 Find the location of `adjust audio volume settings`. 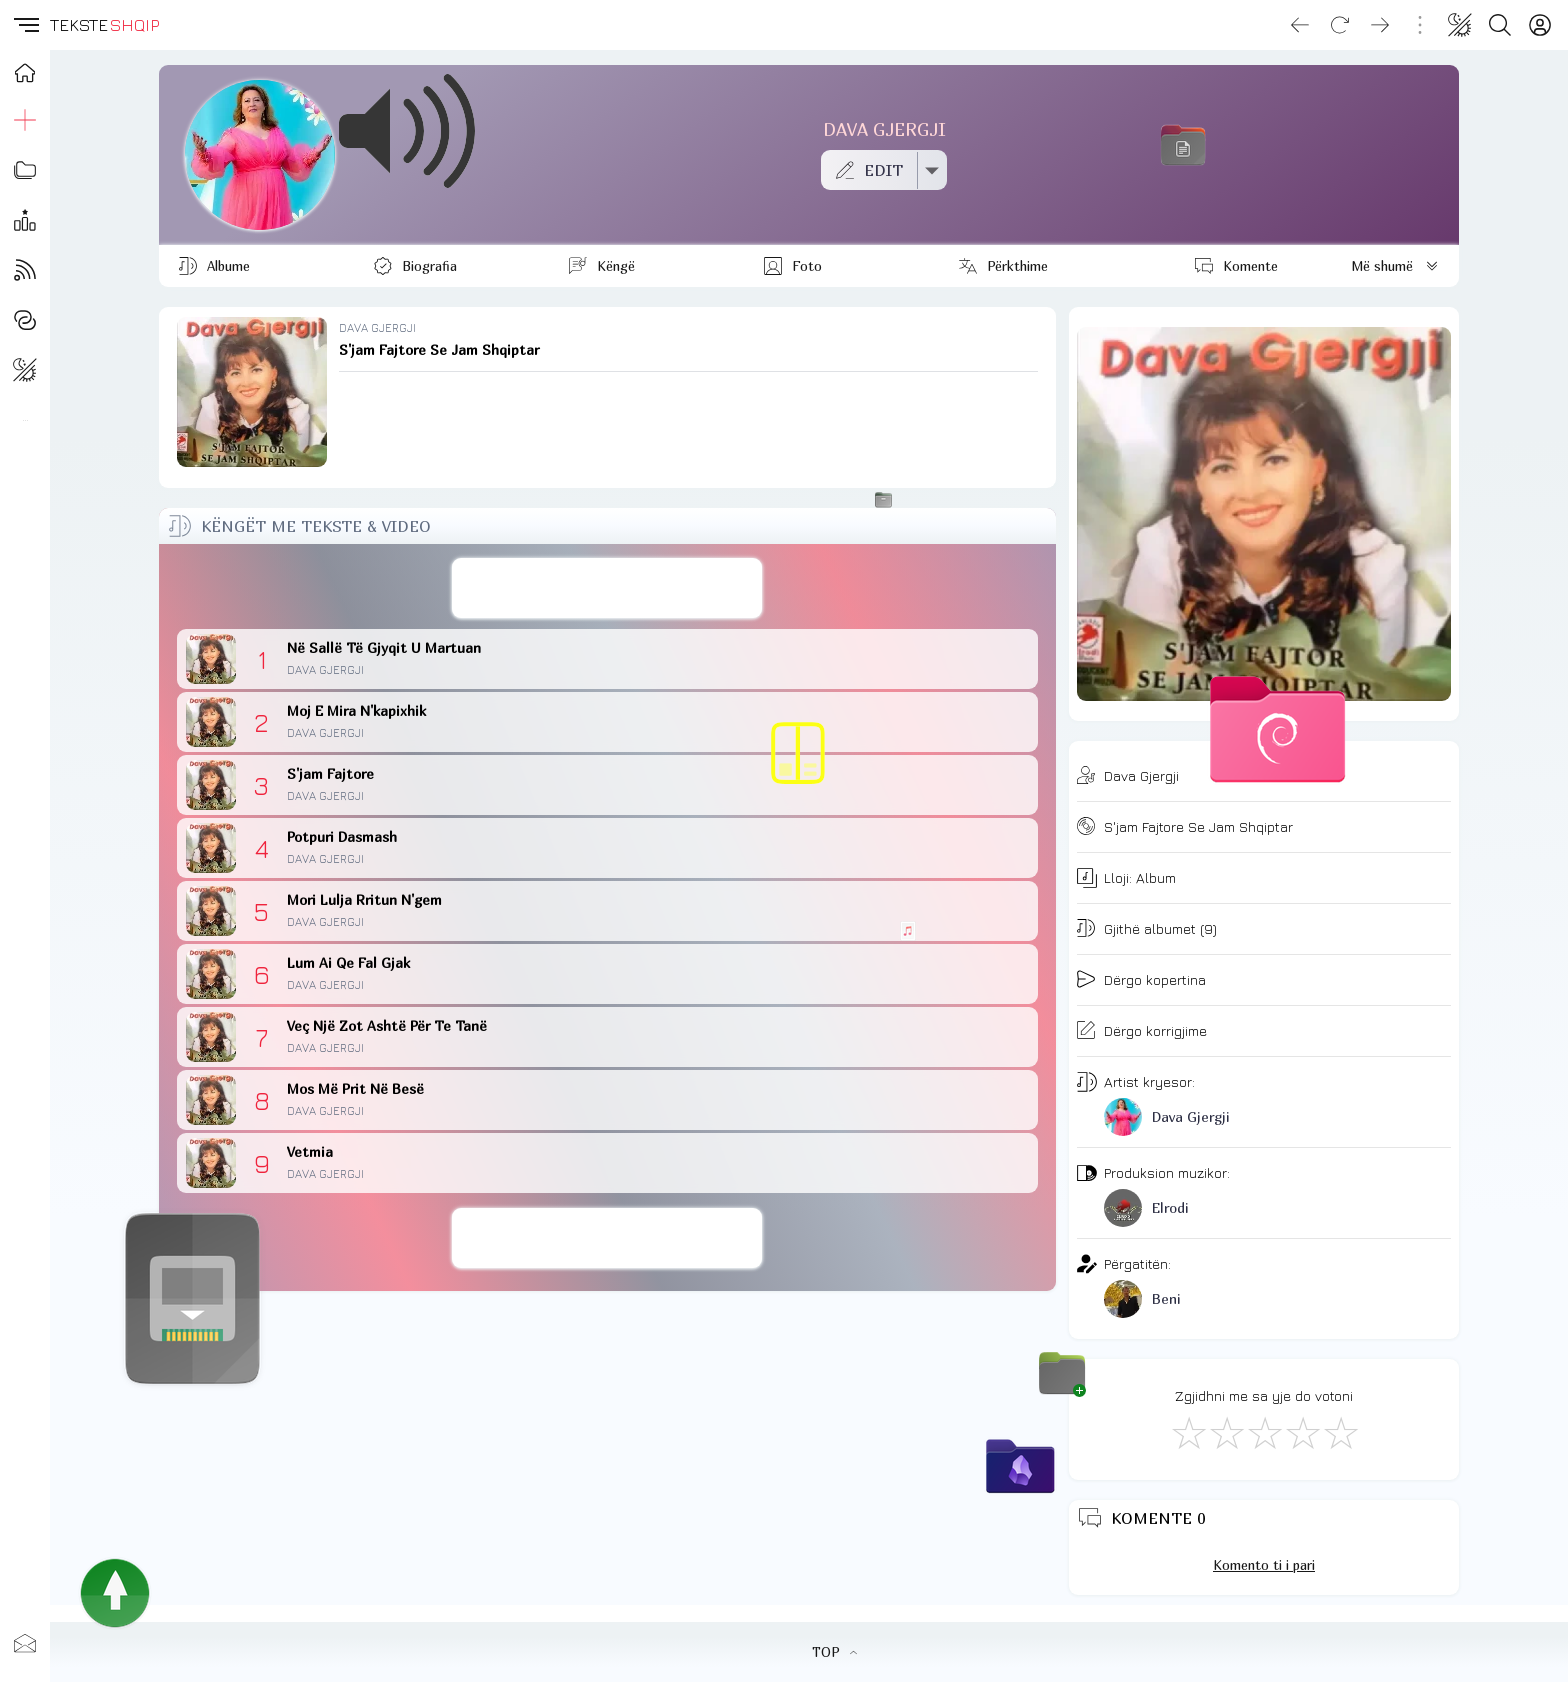

adjust audio volume settings is located at coordinates (407, 131).